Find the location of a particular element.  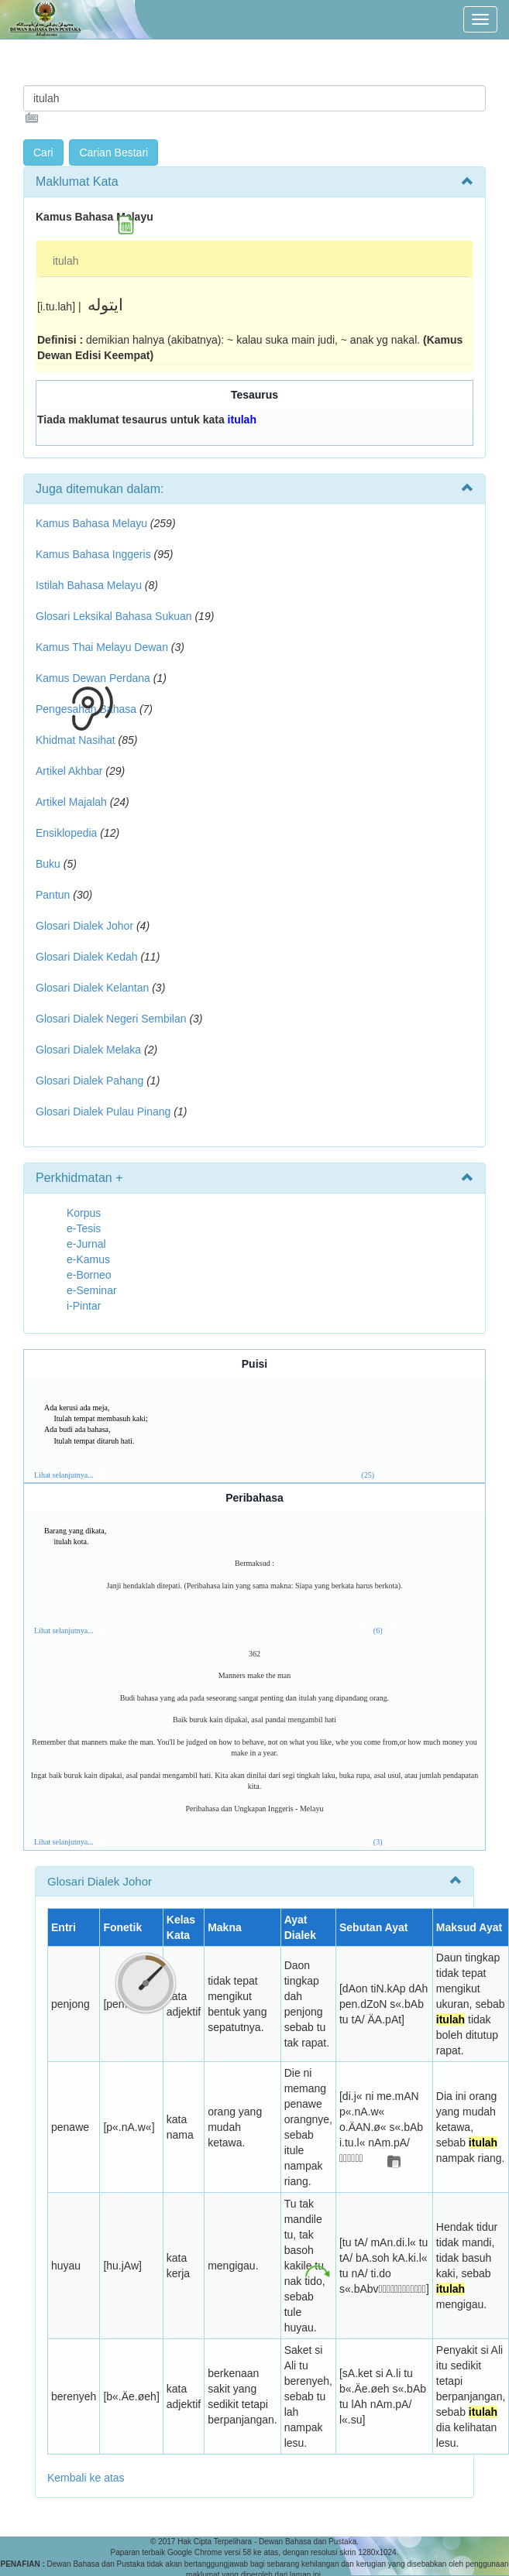

libreoffice calc spreadsheet template file is located at coordinates (126, 224).